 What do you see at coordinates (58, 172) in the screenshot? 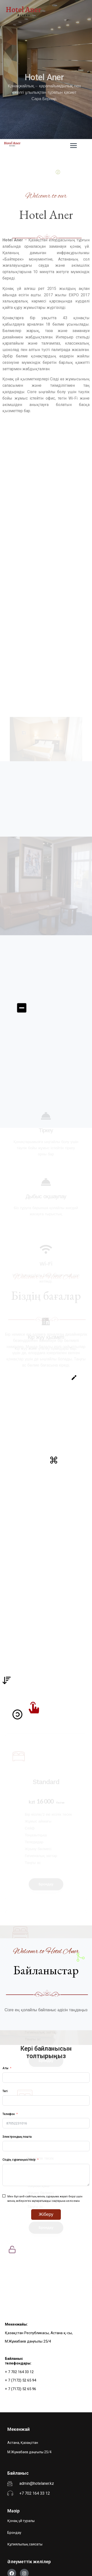
I see `indicates step two in a multi-step process` at bounding box center [58, 172].